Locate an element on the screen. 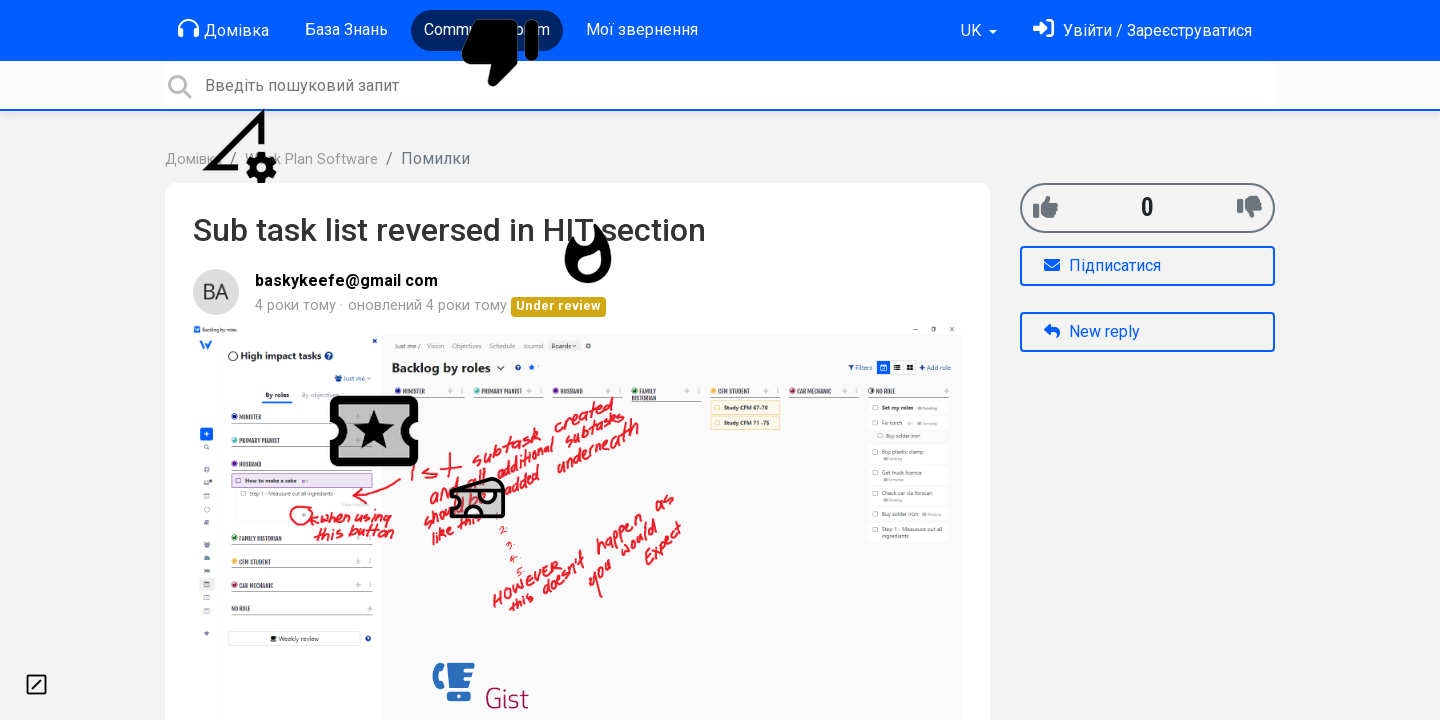  view trending or popular content is located at coordinates (588, 254).